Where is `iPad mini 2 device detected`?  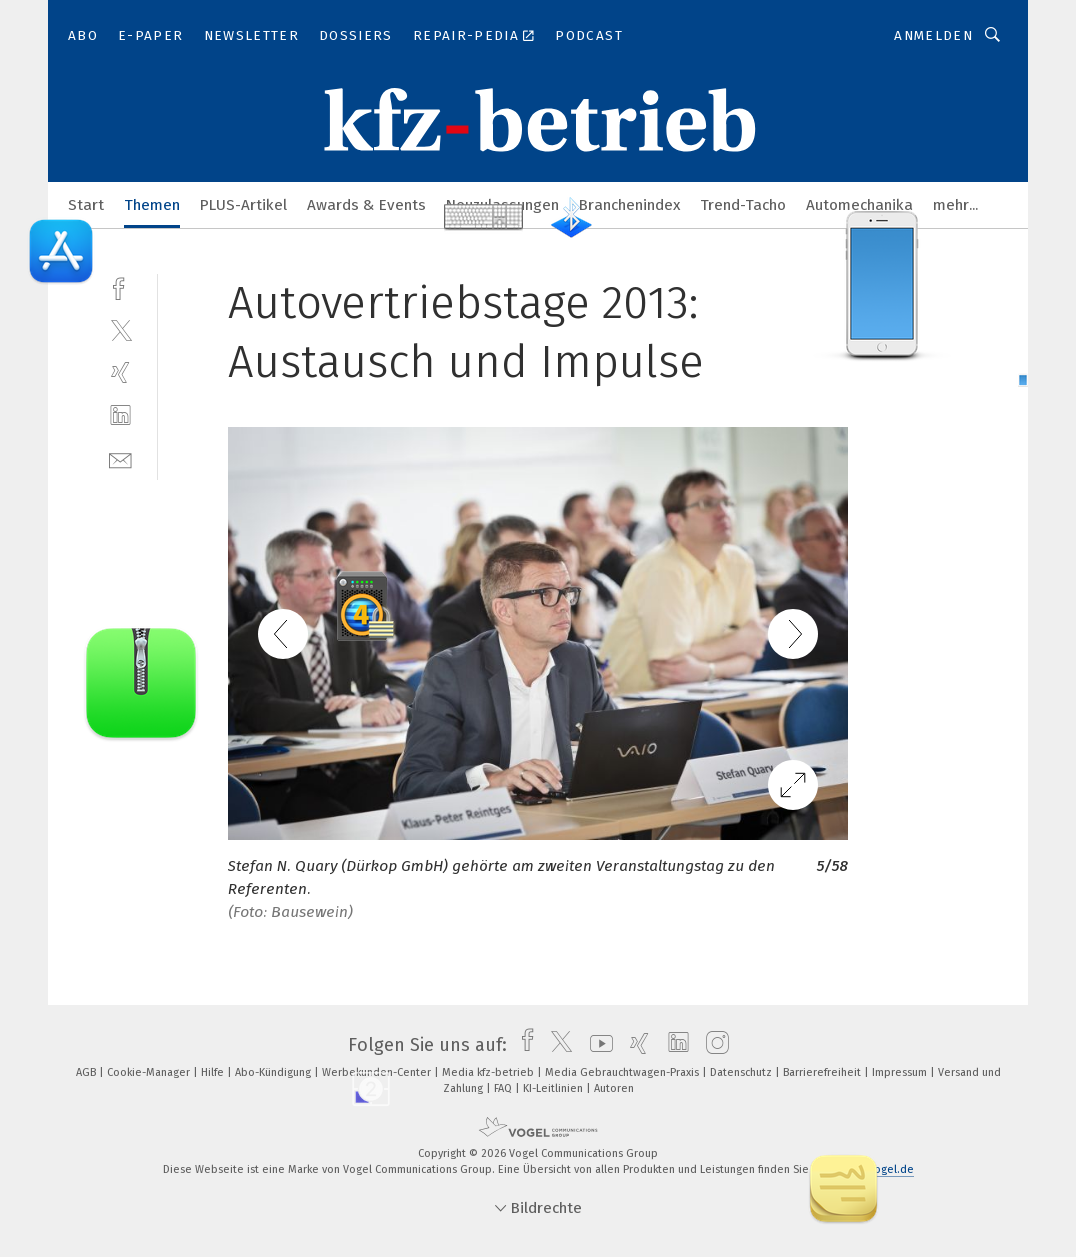
iPad mini 2 device detected is located at coordinates (1023, 379).